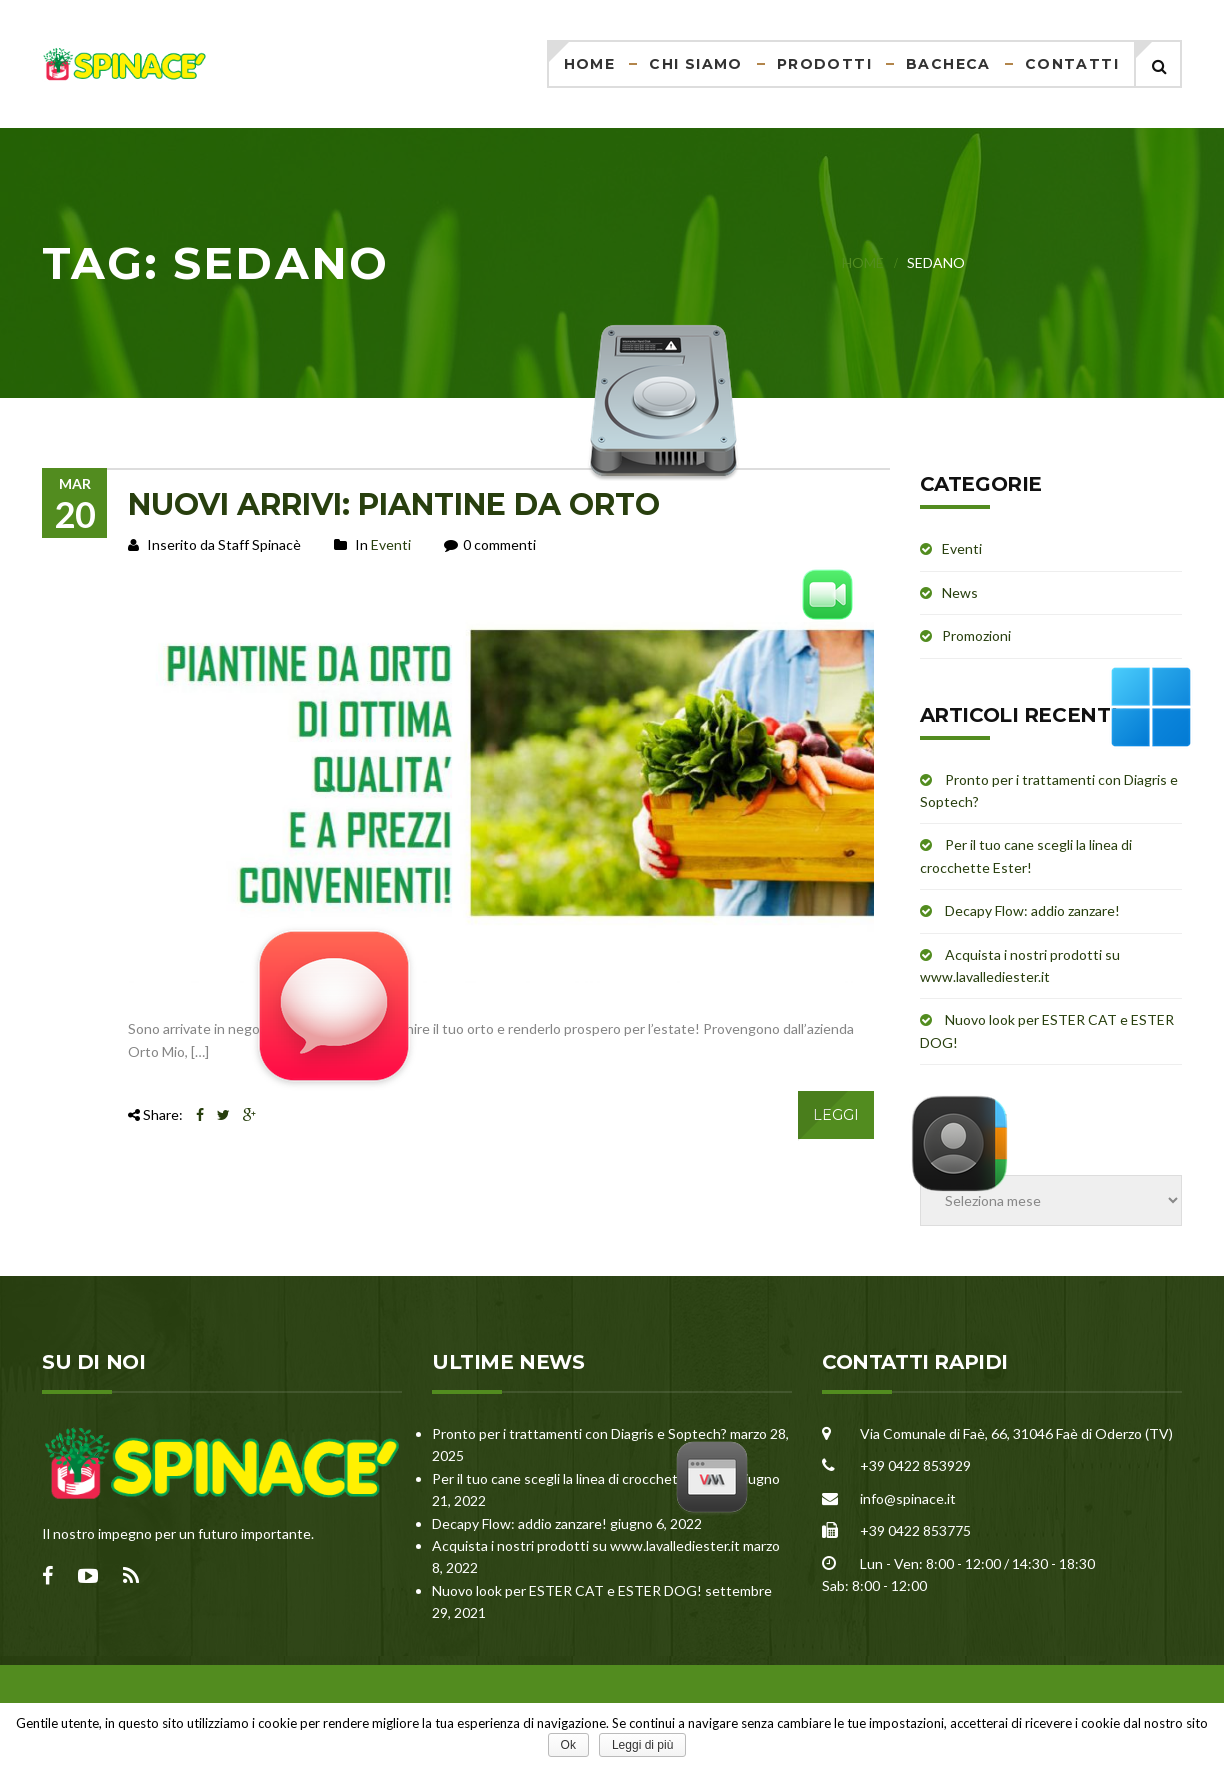  What do you see at coordinates (827, 594) in the screenshot?
I see `open video player application` at bounding box center [827, 594].